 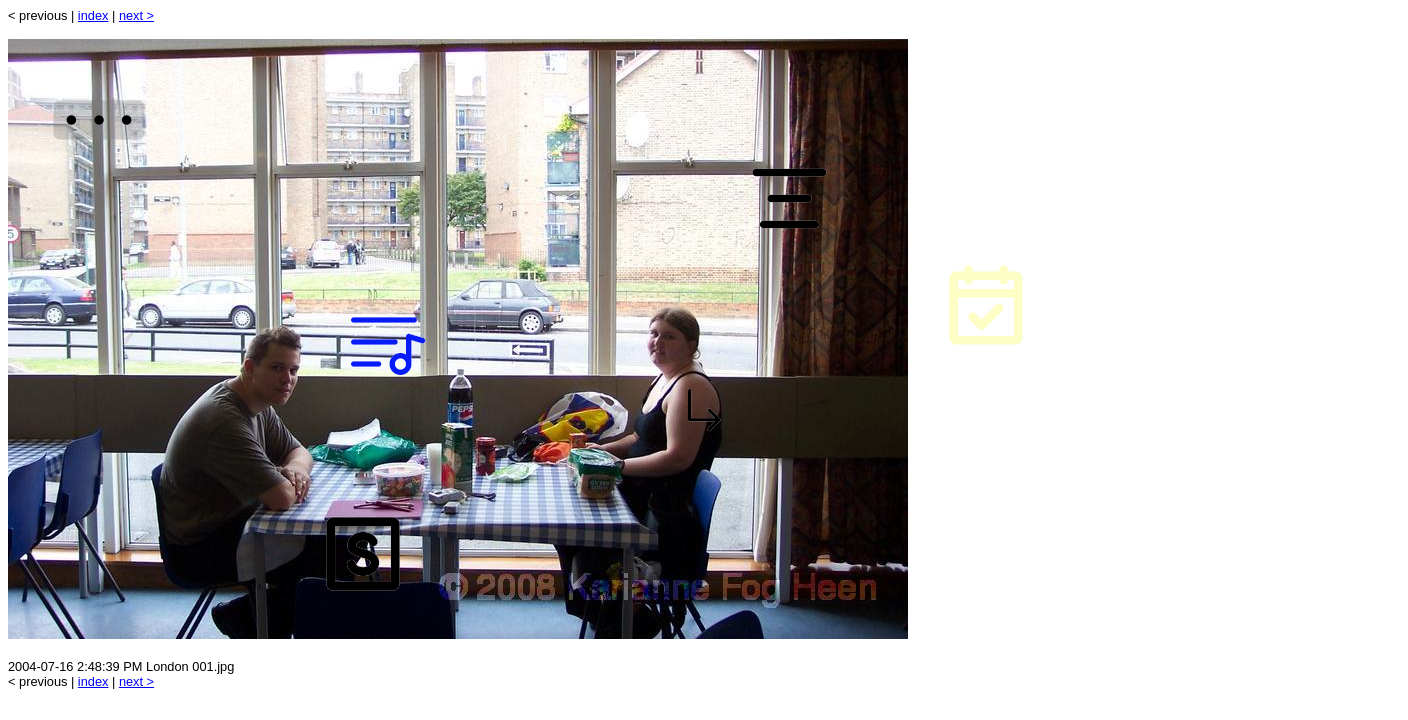 I want to click on center align text, so click(x=789, y=198).